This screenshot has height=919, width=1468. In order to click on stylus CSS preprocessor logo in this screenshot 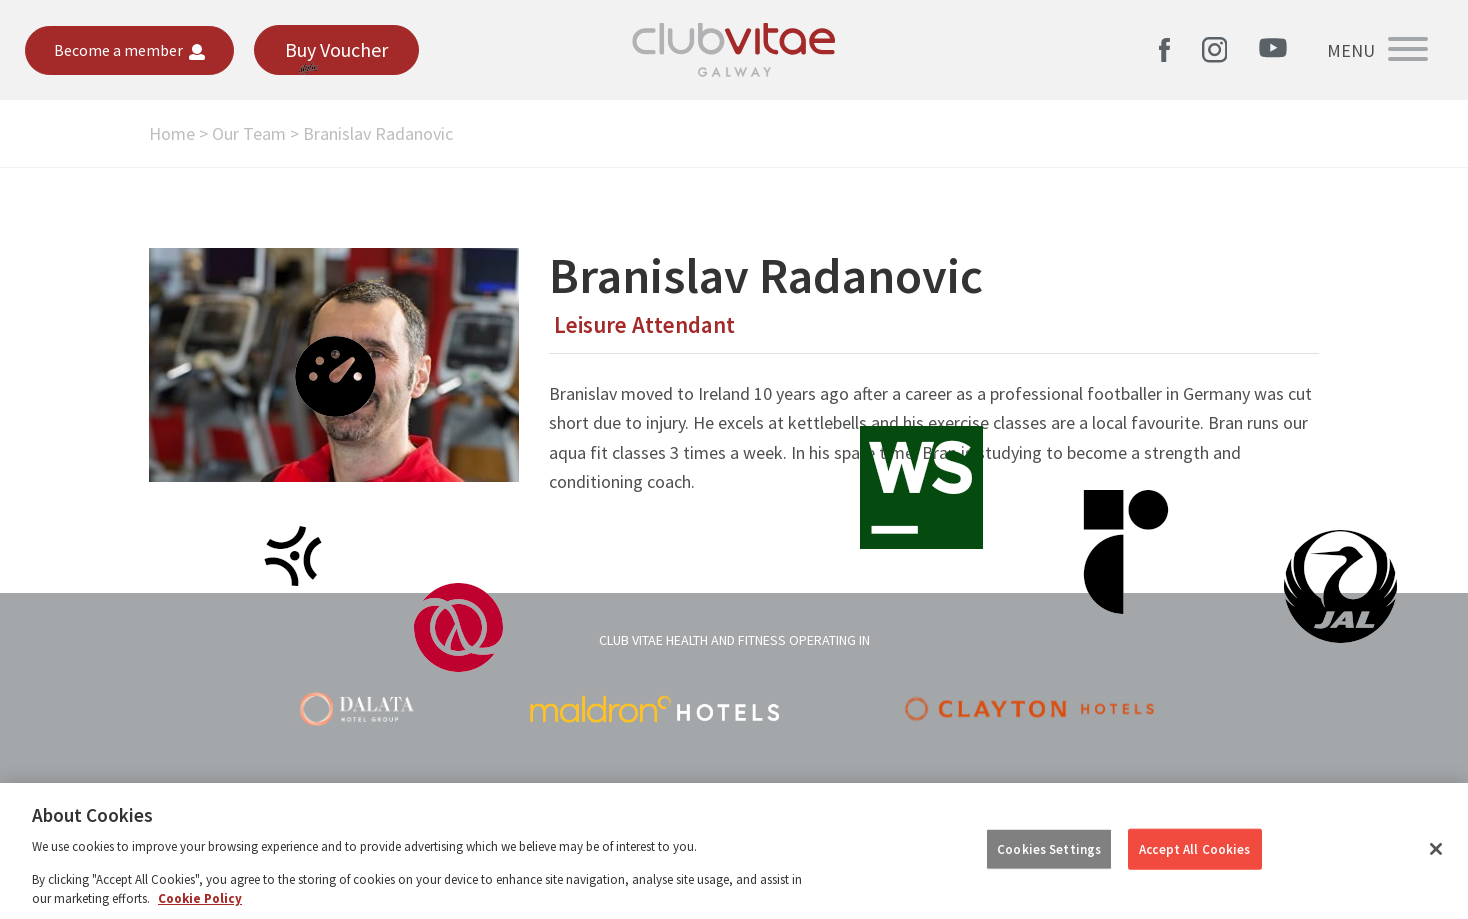, I will do `click(308, 68)`.